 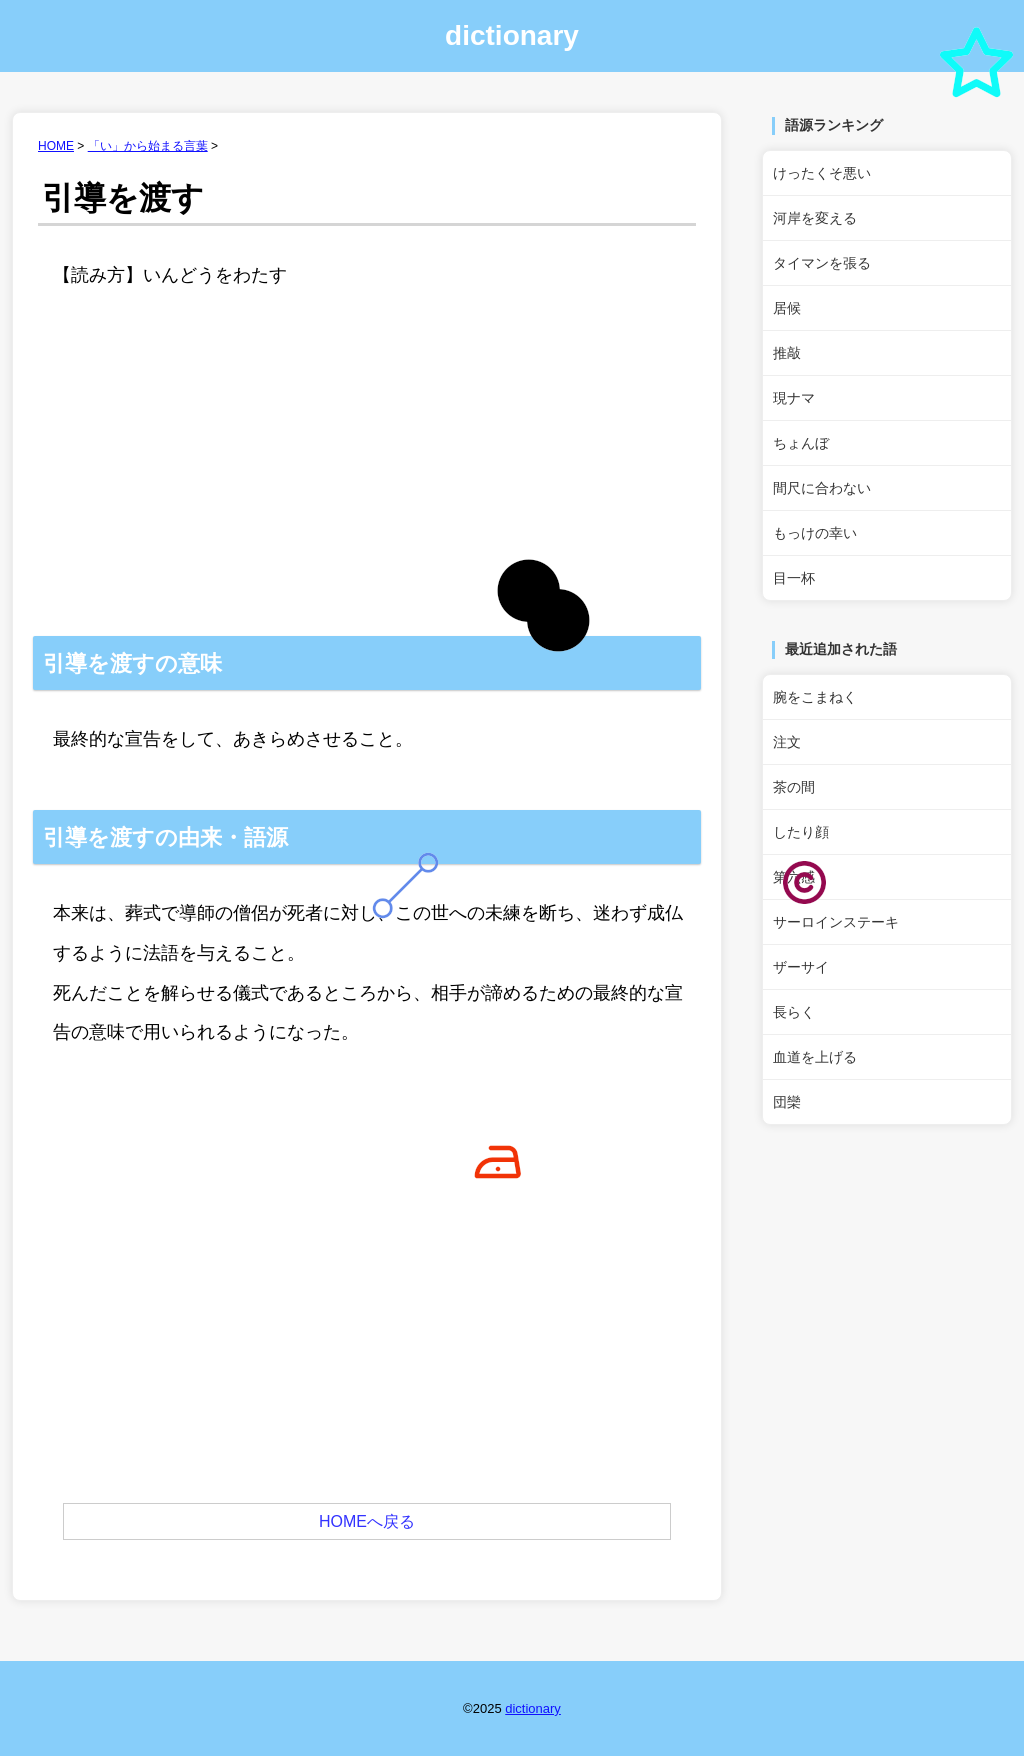 What do you see at coordinates (976, 65) in the screenshot?
I see `add item to favorites` at bounding box center [976, 65].